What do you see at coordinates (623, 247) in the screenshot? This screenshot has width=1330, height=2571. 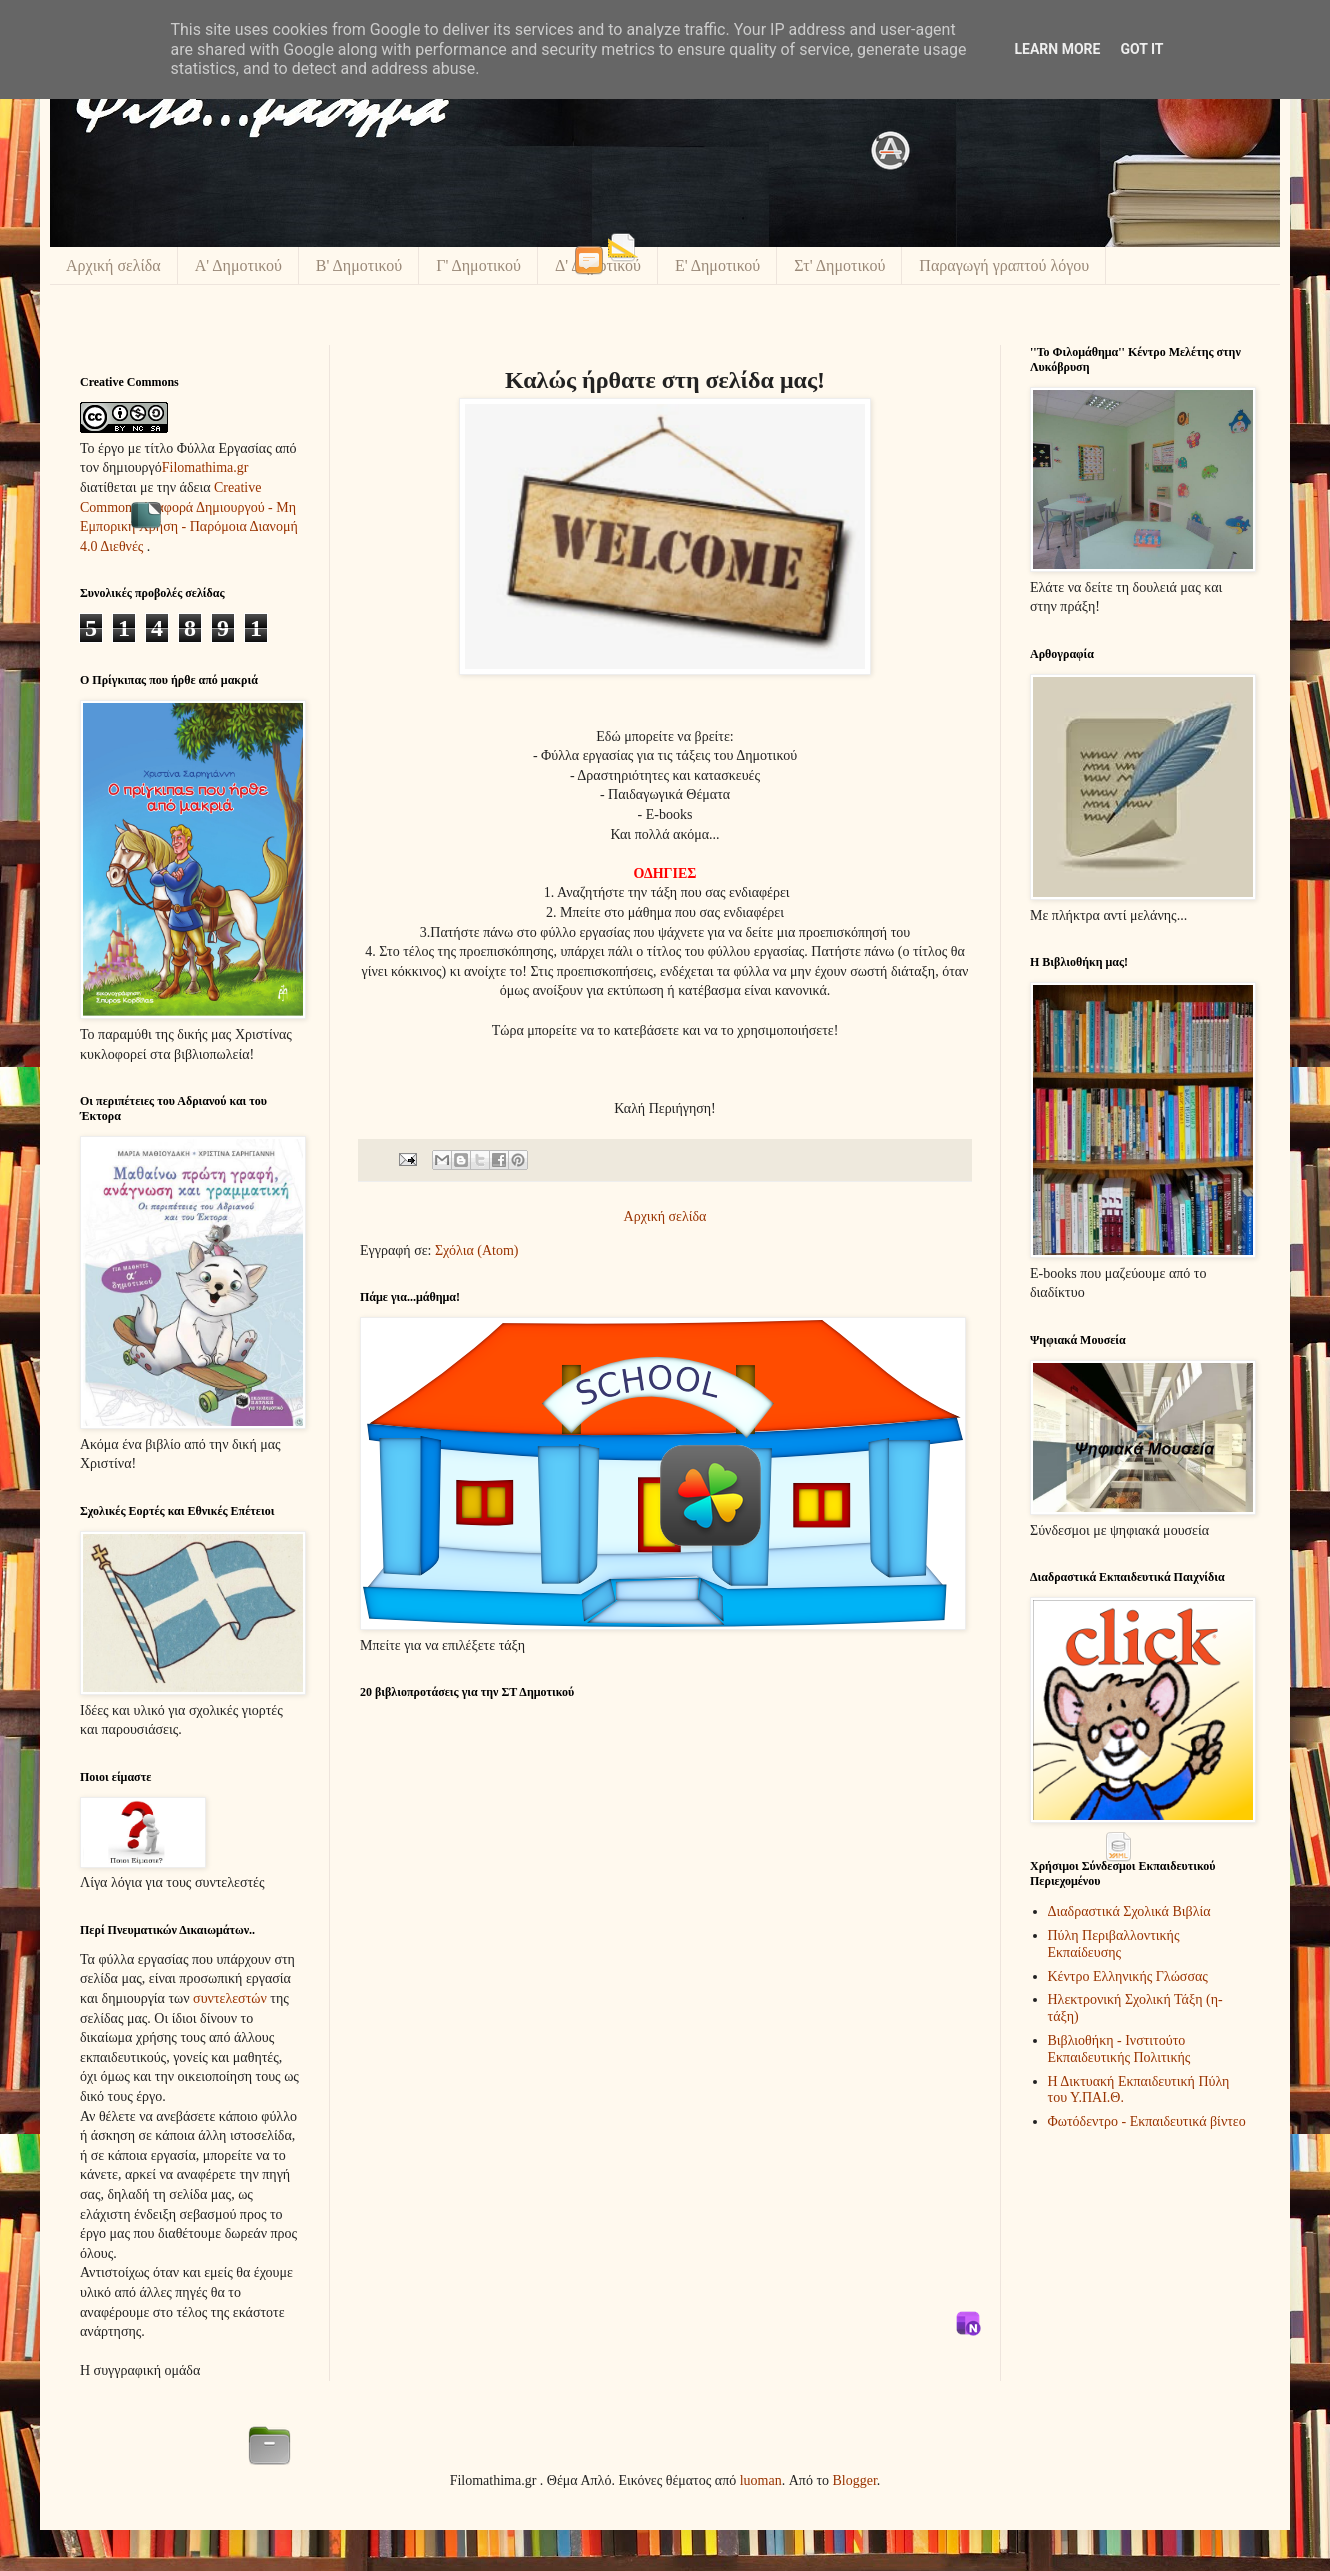 I see `configure page layout and formatting options` at bounding box center [623, 247].